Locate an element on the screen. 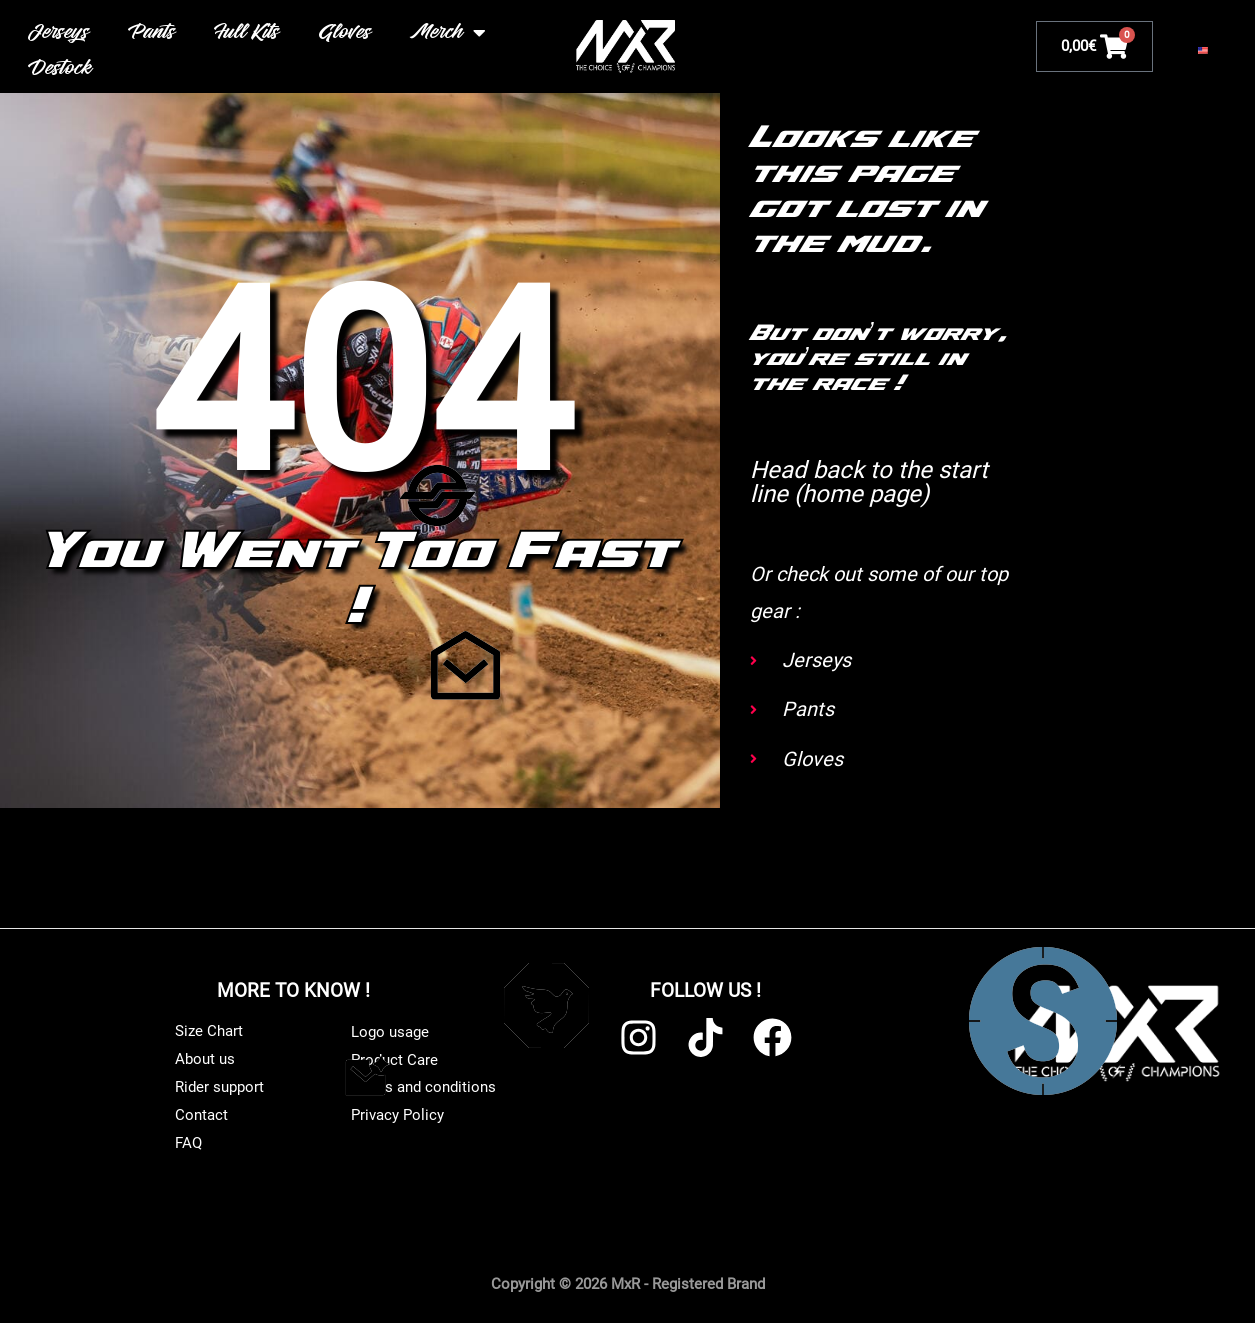  access AI-powered email features is located at coordinates (365, 1077).